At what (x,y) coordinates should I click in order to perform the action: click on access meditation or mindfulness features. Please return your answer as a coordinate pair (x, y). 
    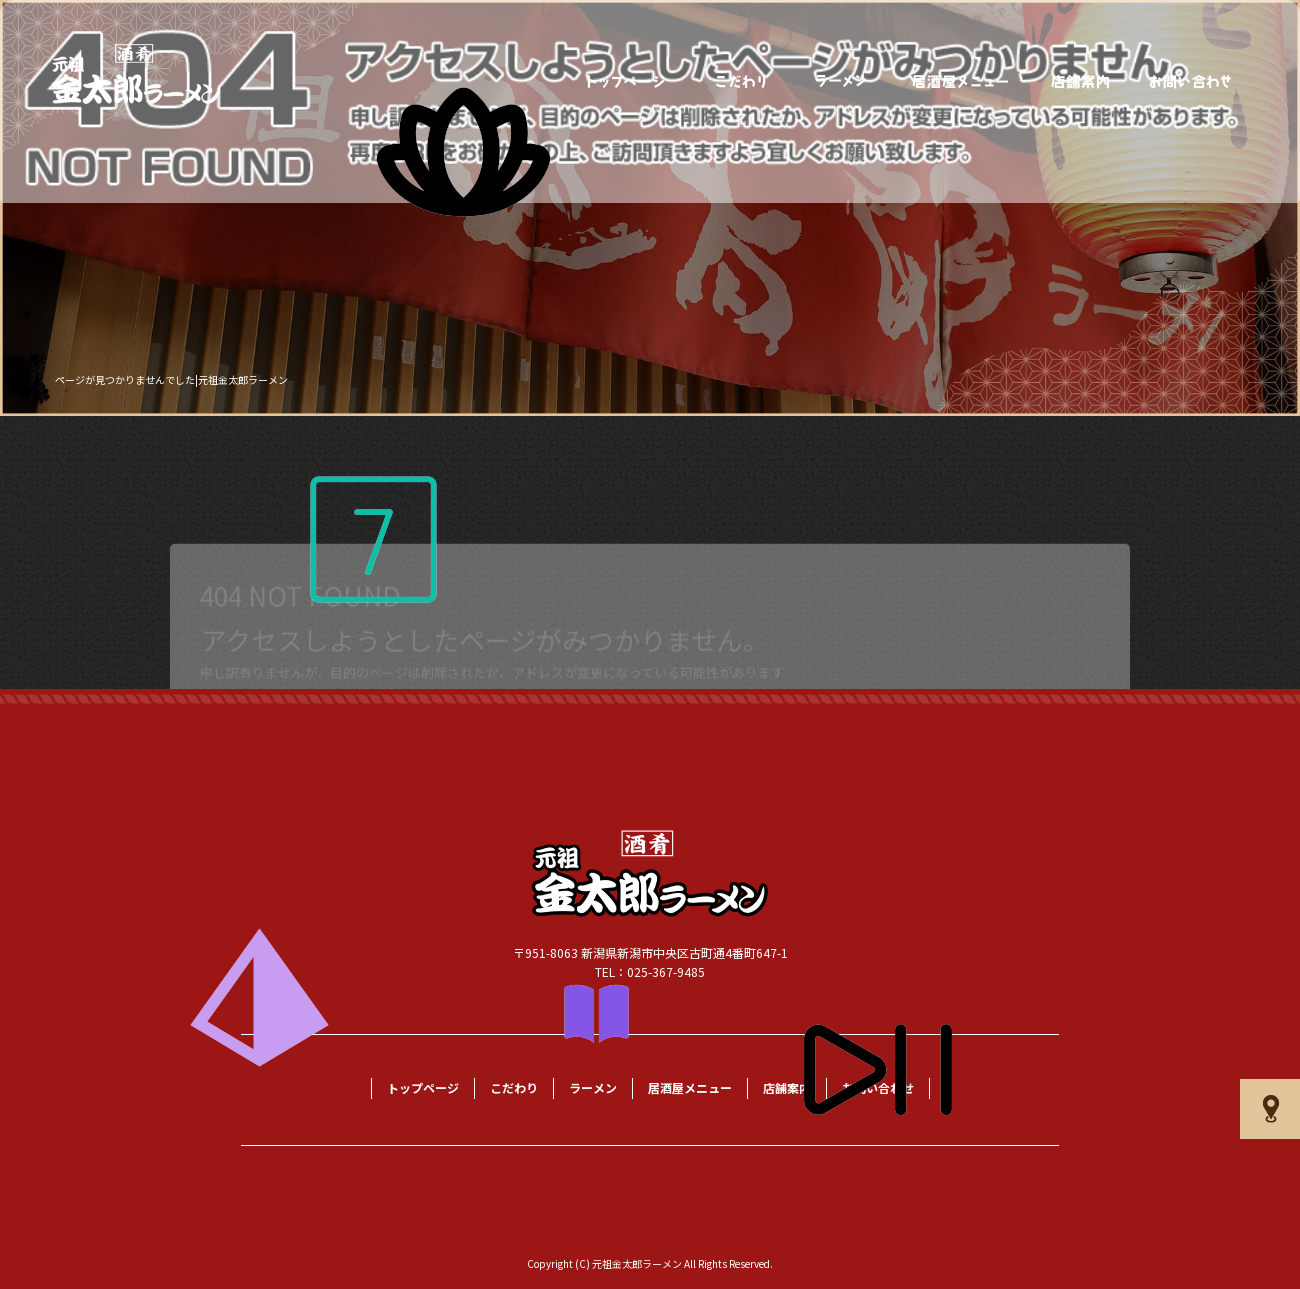
    Looking at the image, I should click on (463, 157).